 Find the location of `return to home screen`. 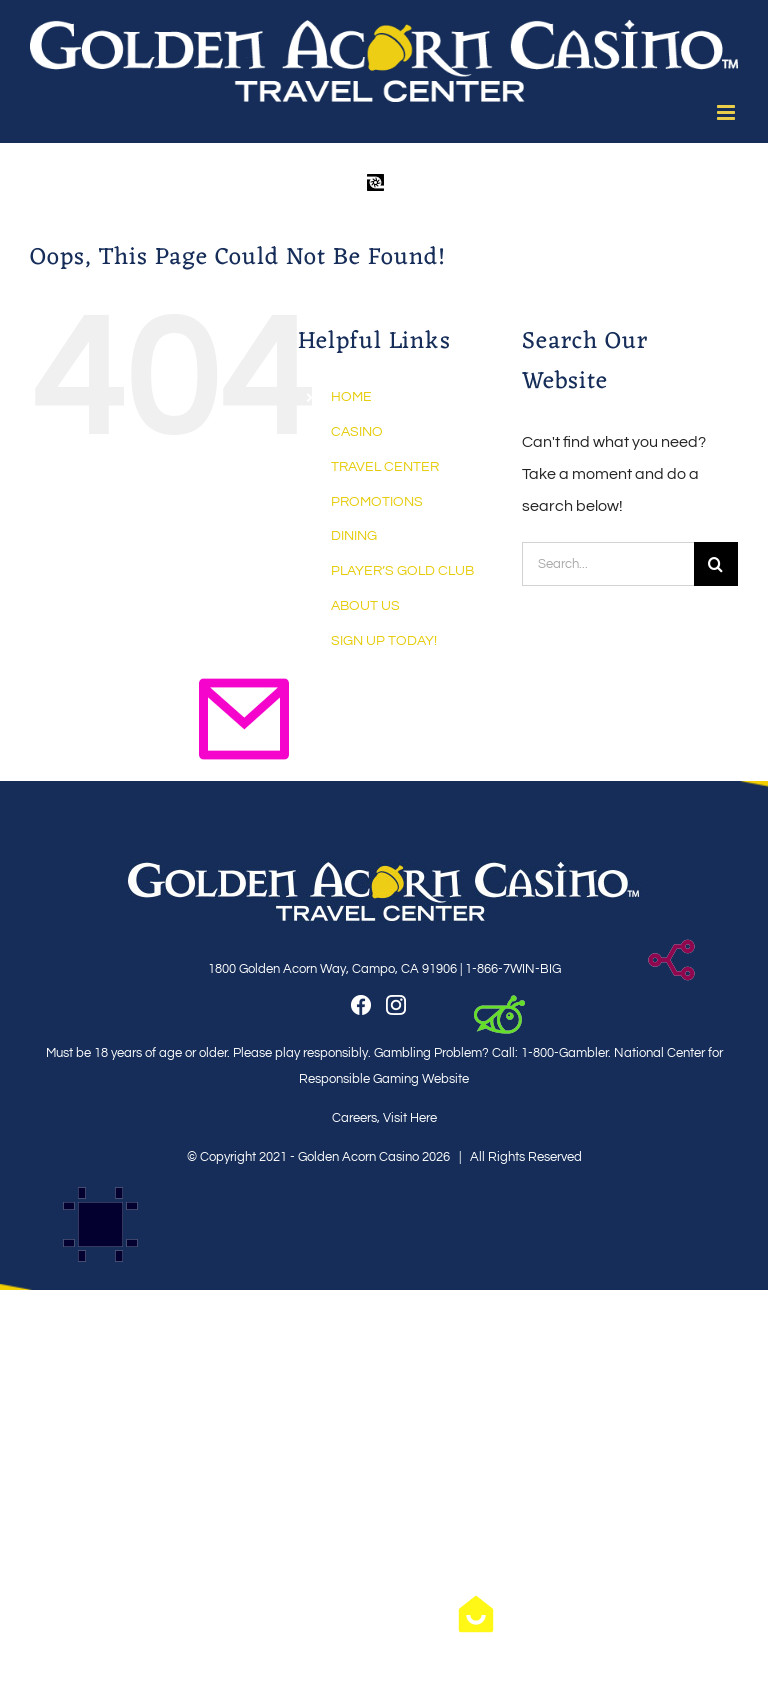

return to home screen is located at coordinates (476, 1615).